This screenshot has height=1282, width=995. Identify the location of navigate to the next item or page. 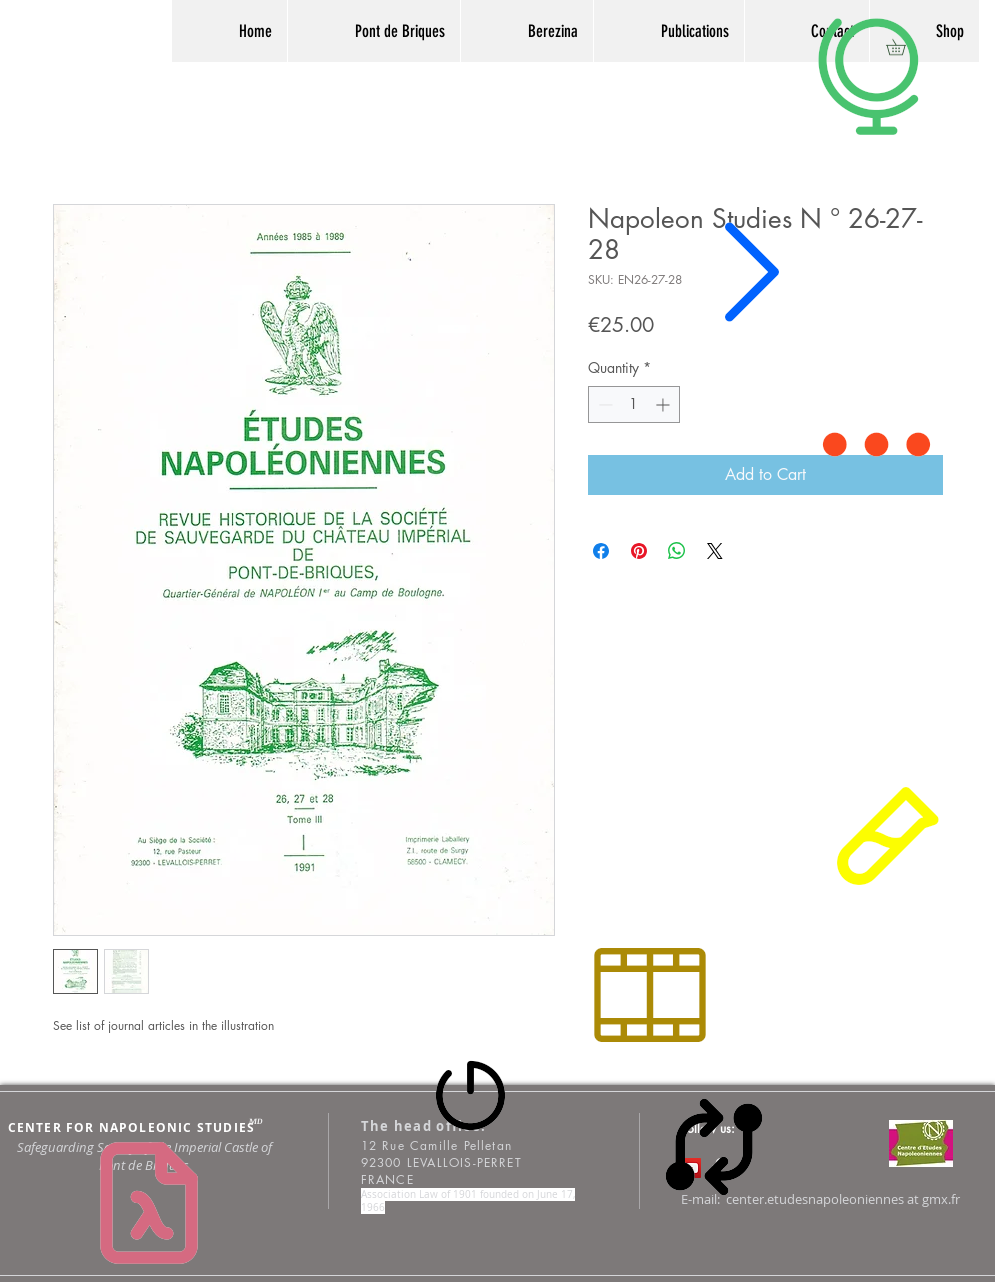
(752, 272).